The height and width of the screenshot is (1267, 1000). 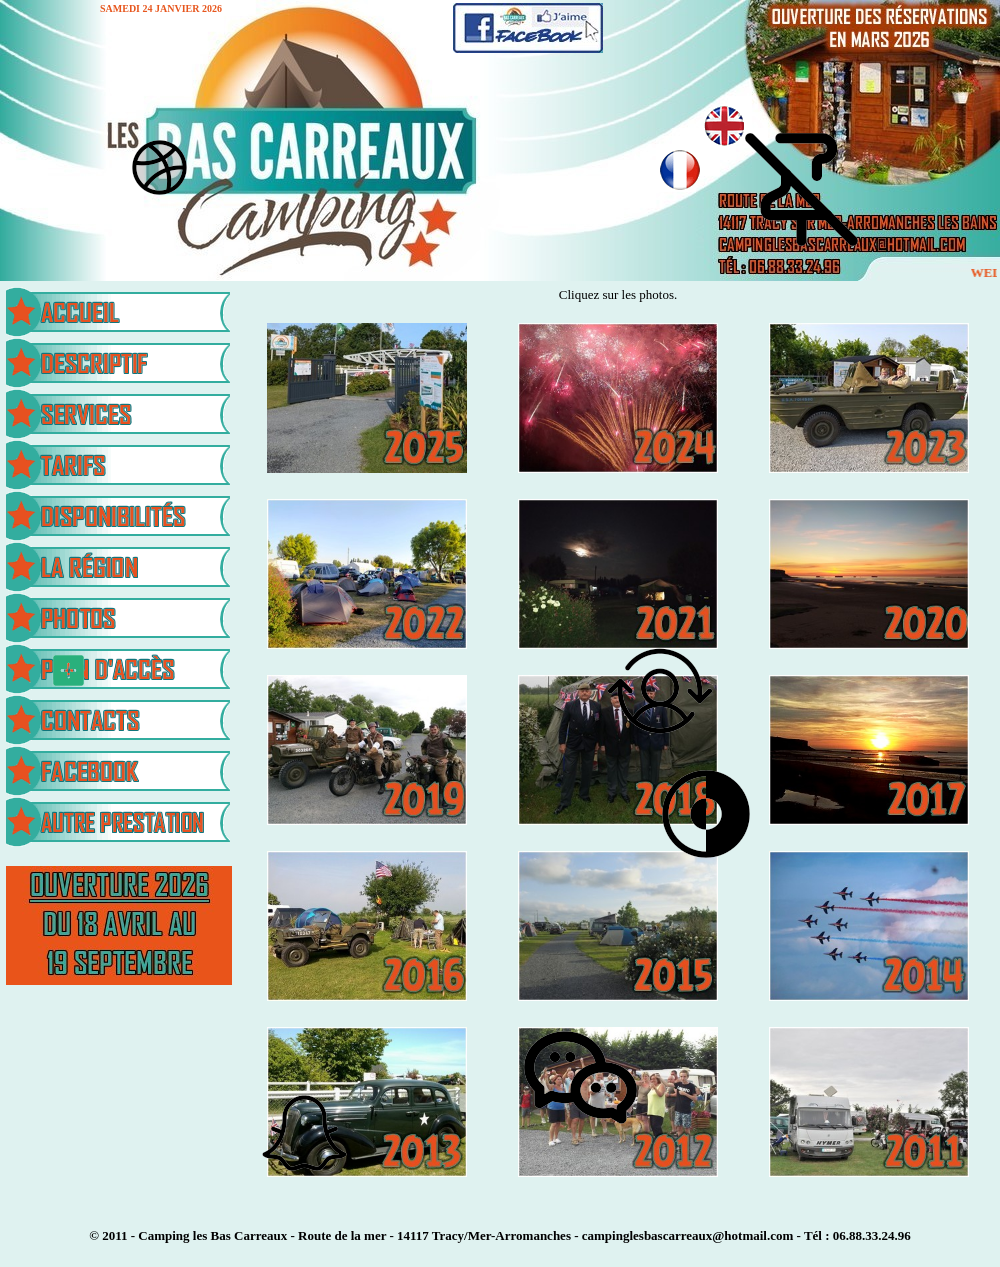 I want to click on toggle invert colors mode, so click(x=706, y=814).